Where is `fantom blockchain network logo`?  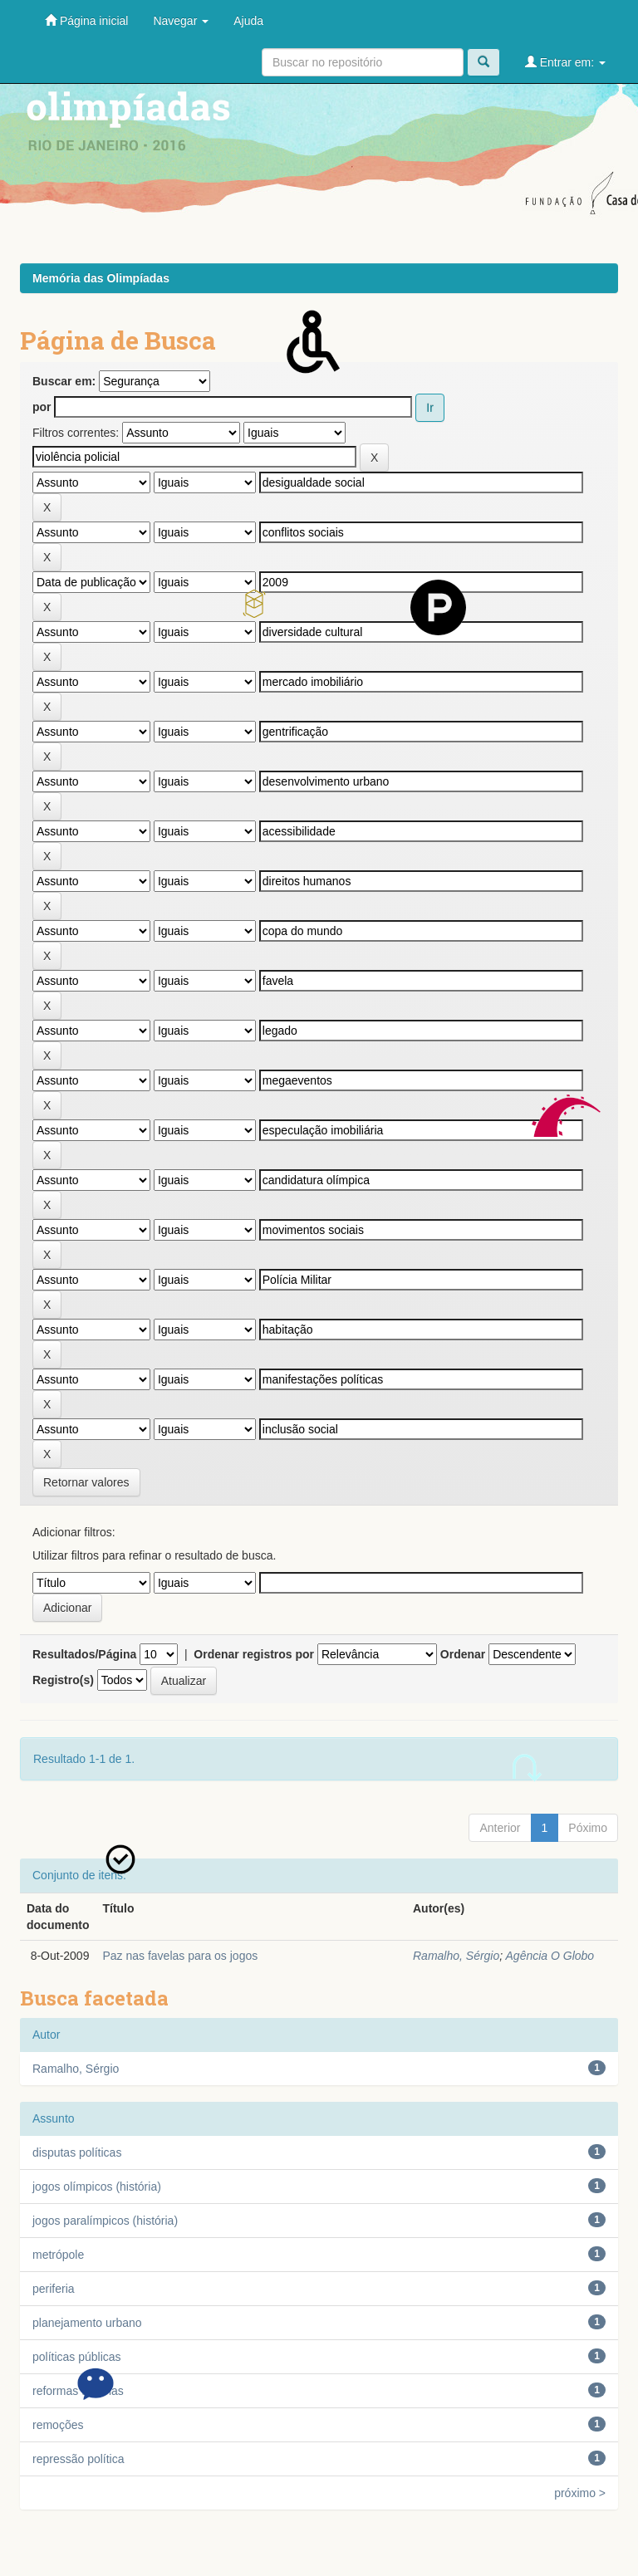 fantom blockchain network logo is located at coordinates (254, 604).